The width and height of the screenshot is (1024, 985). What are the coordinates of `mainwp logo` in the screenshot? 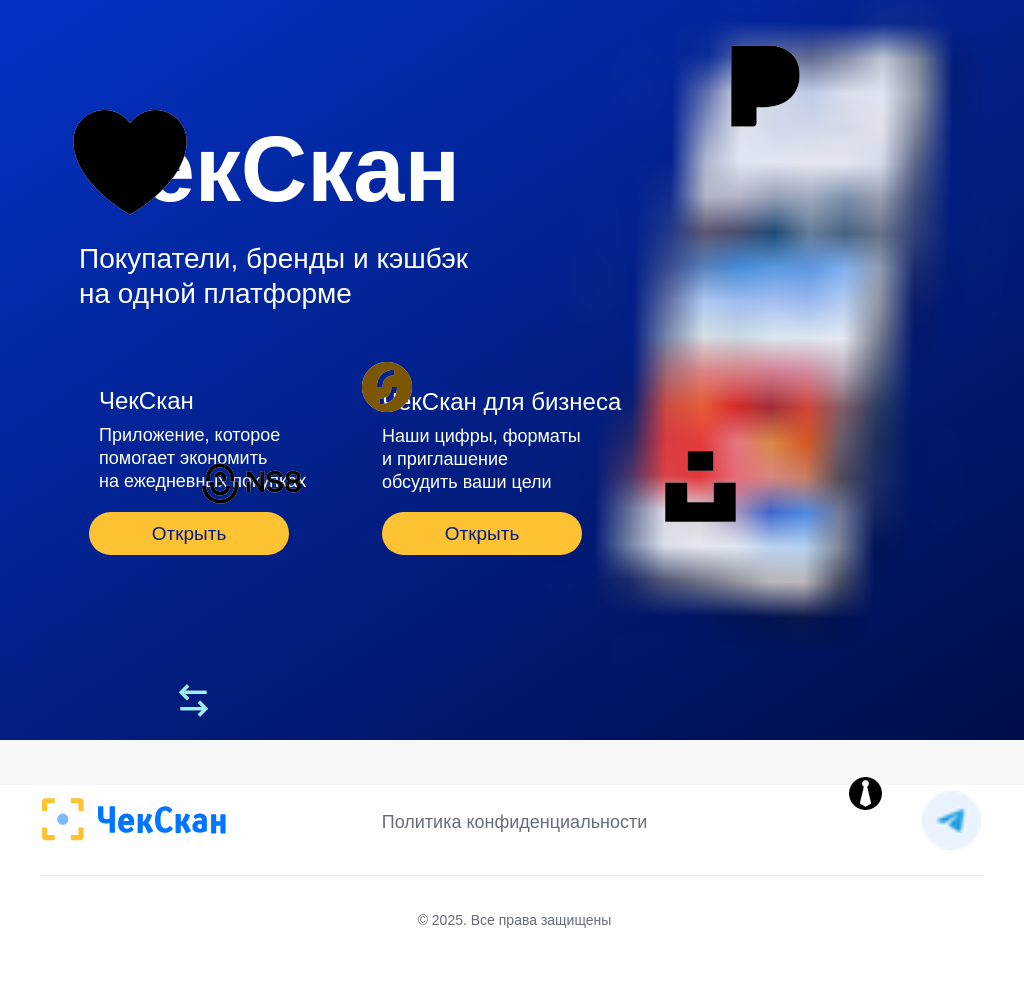 It's located at (865, 793).